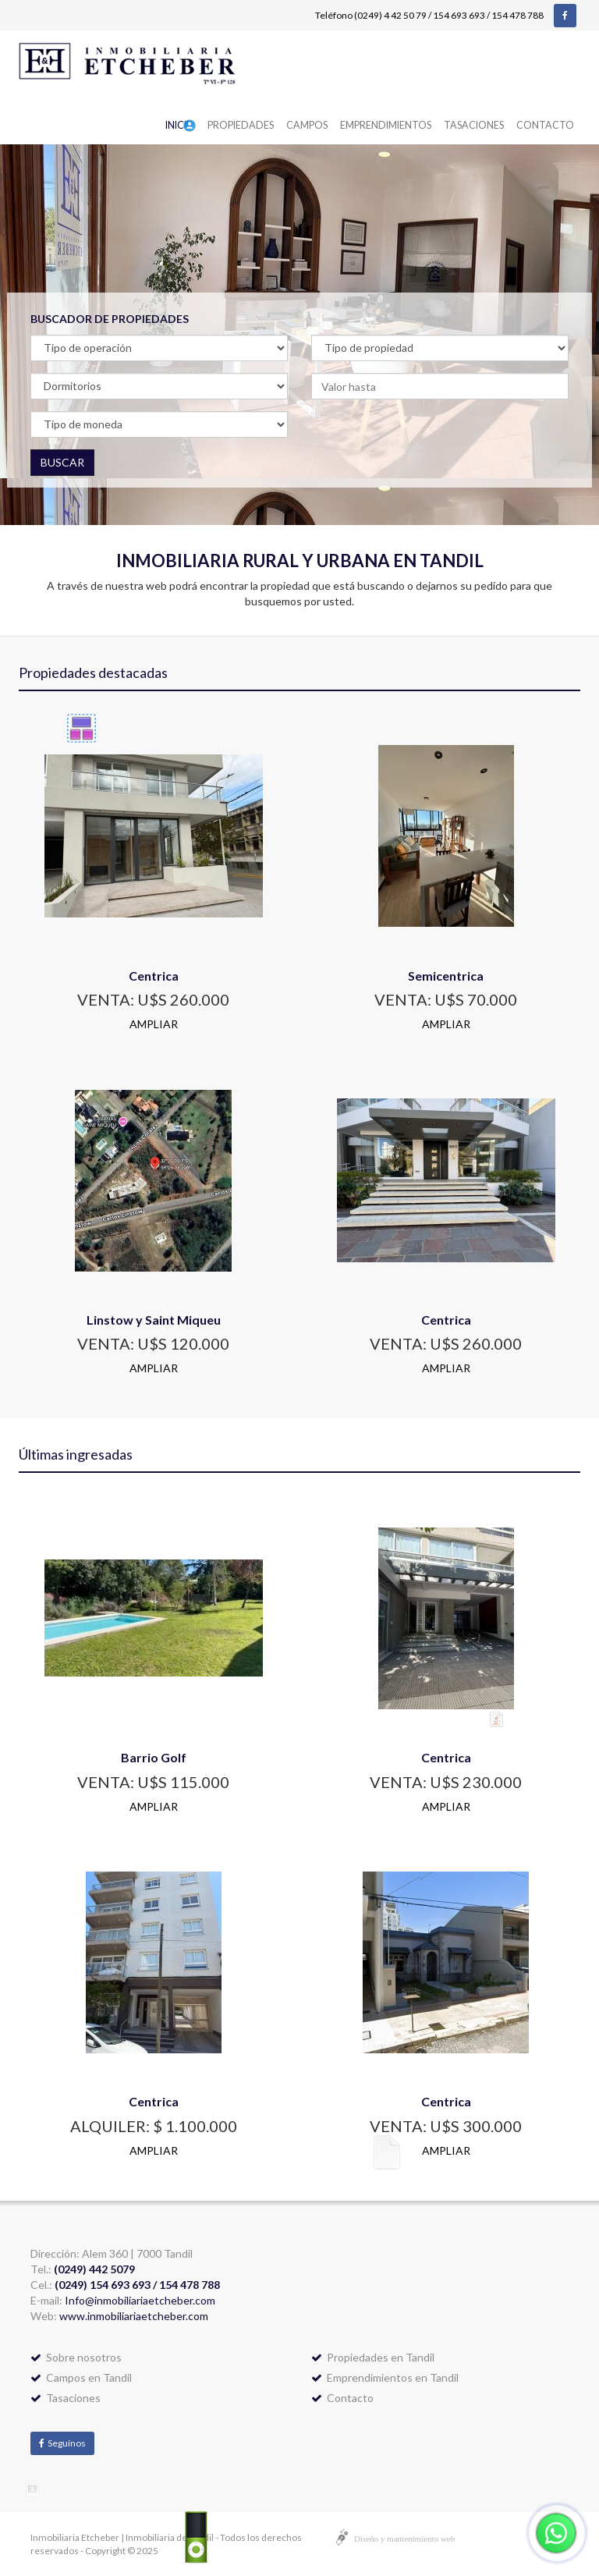 The image size is (599, 2576). Describe the element at coordinates (496, 1719) in the screenshot. I see `java source code file` at that location.